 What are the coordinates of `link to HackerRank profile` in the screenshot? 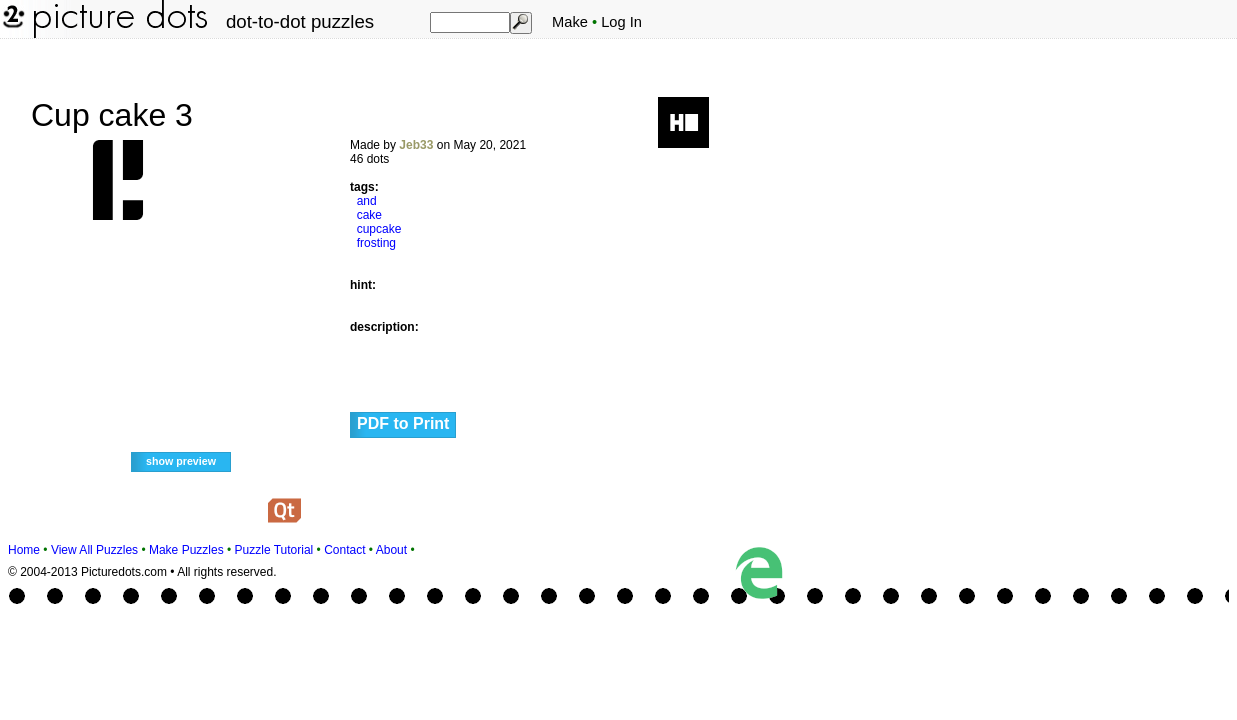 It's located at (683, 122).